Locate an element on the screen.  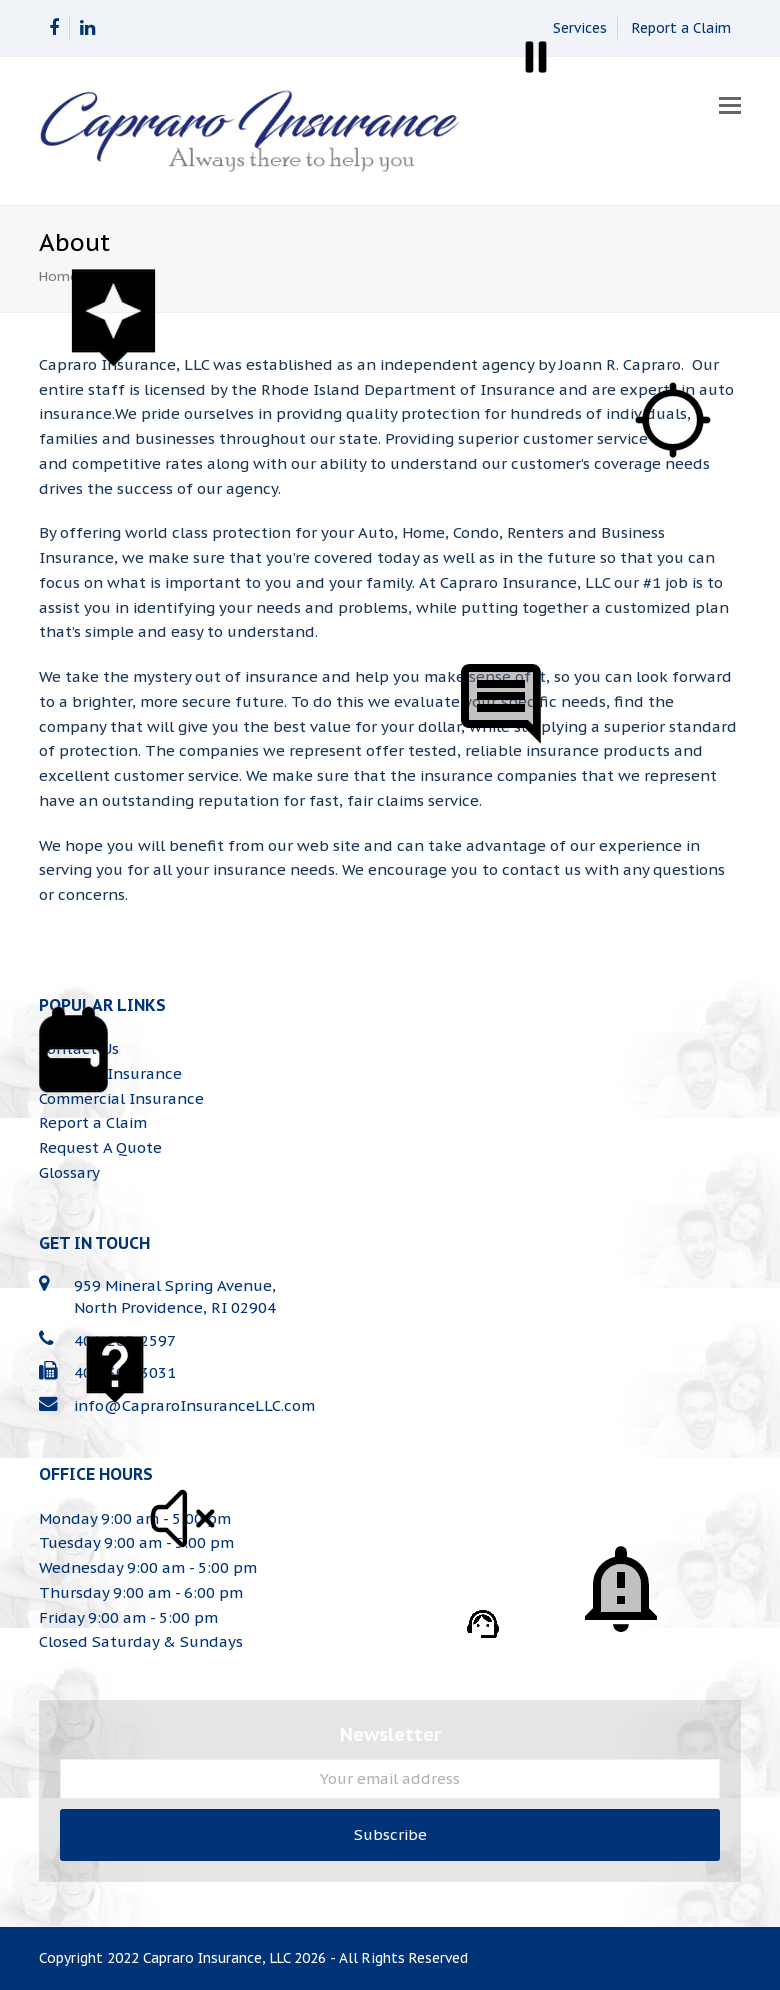
important notification requiring attention is located at coordinates (621, 1588).